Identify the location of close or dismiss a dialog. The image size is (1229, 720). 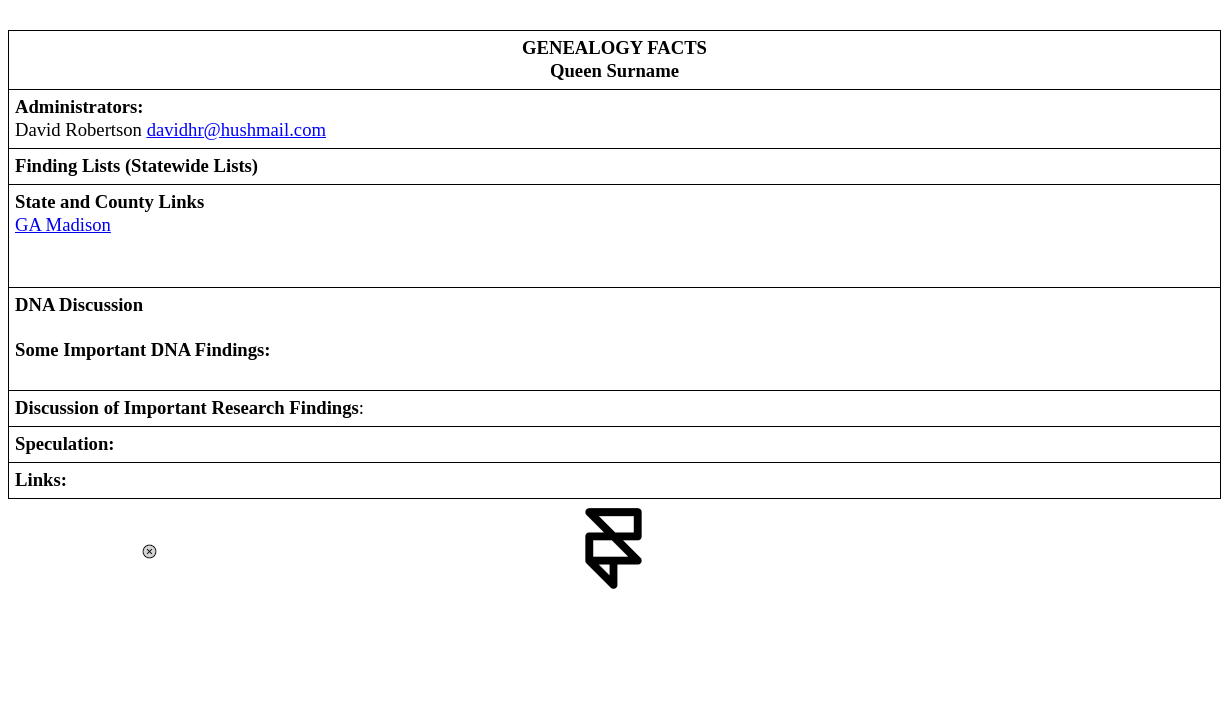
(149, 551).